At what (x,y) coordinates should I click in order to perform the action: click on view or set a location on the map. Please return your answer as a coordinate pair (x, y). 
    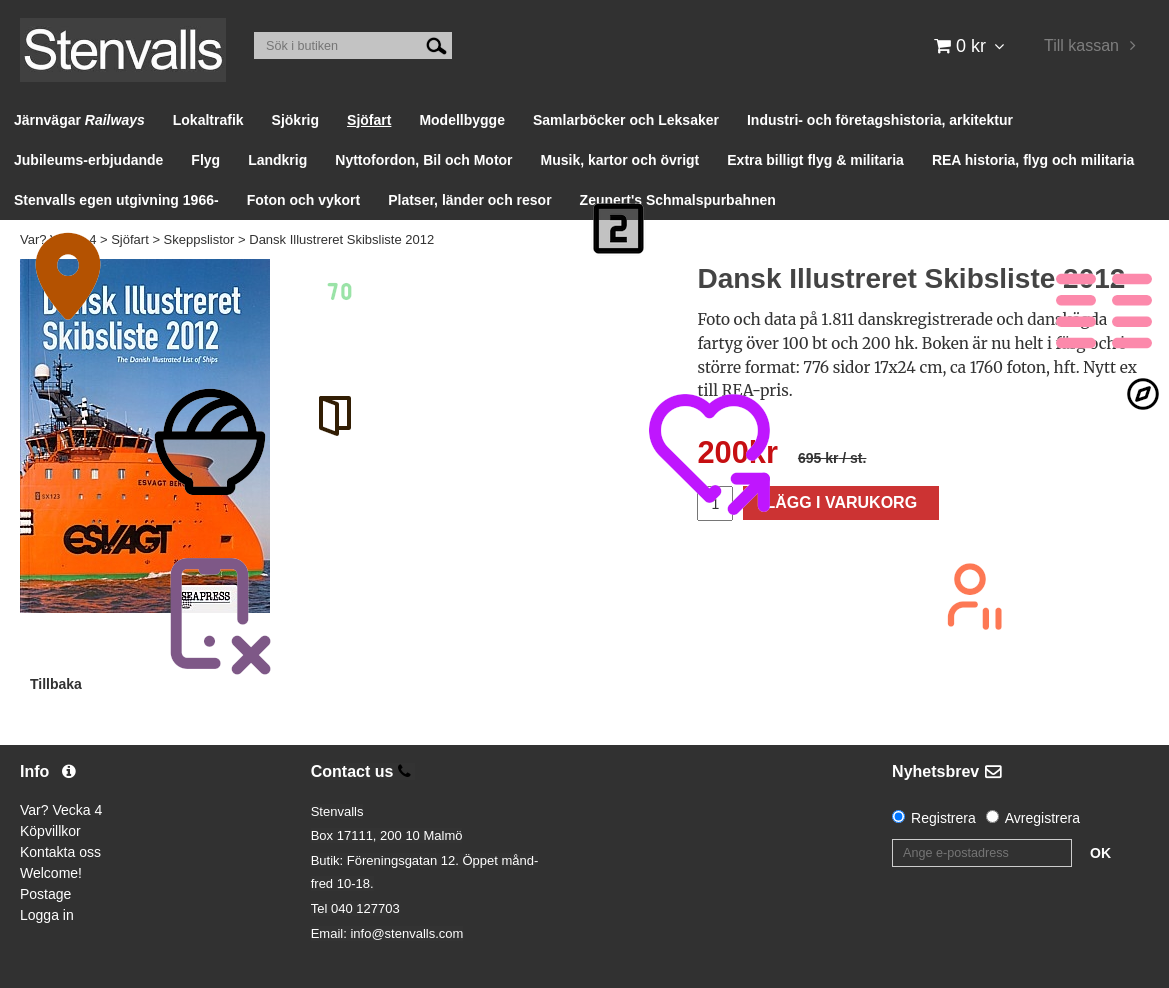
    Looking at the image, I should click on (68, 276).